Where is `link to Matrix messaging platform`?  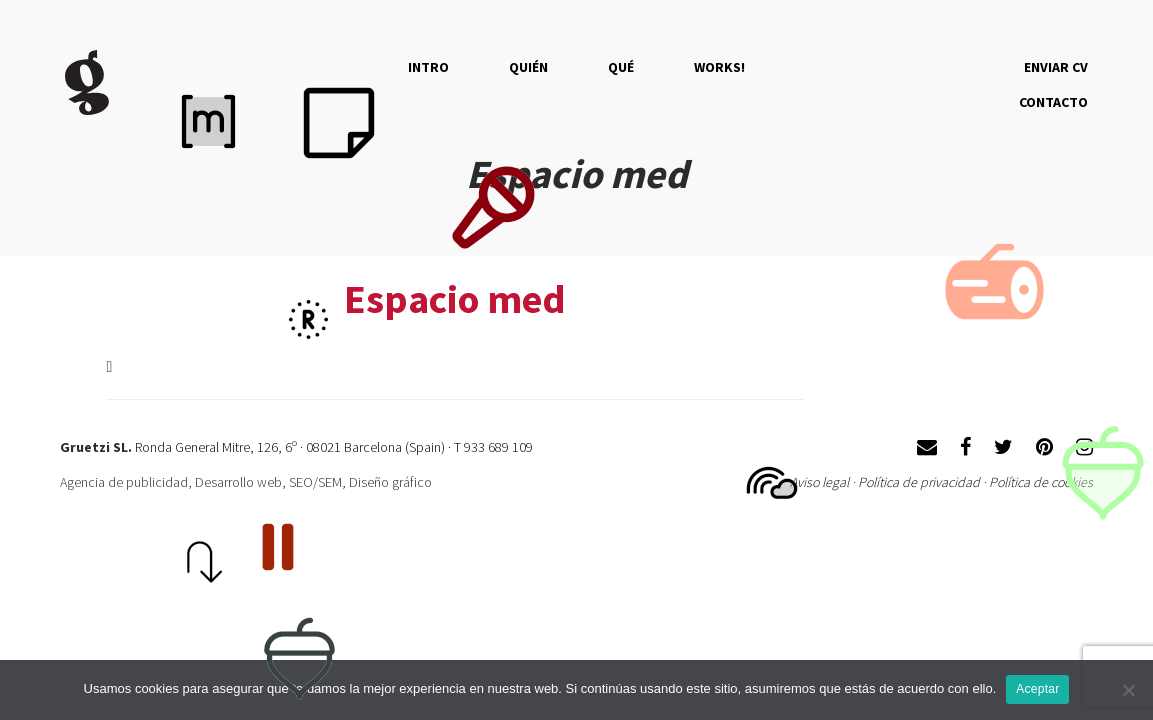
link to Matrix messaging platform is located at coordinates (208, 121).